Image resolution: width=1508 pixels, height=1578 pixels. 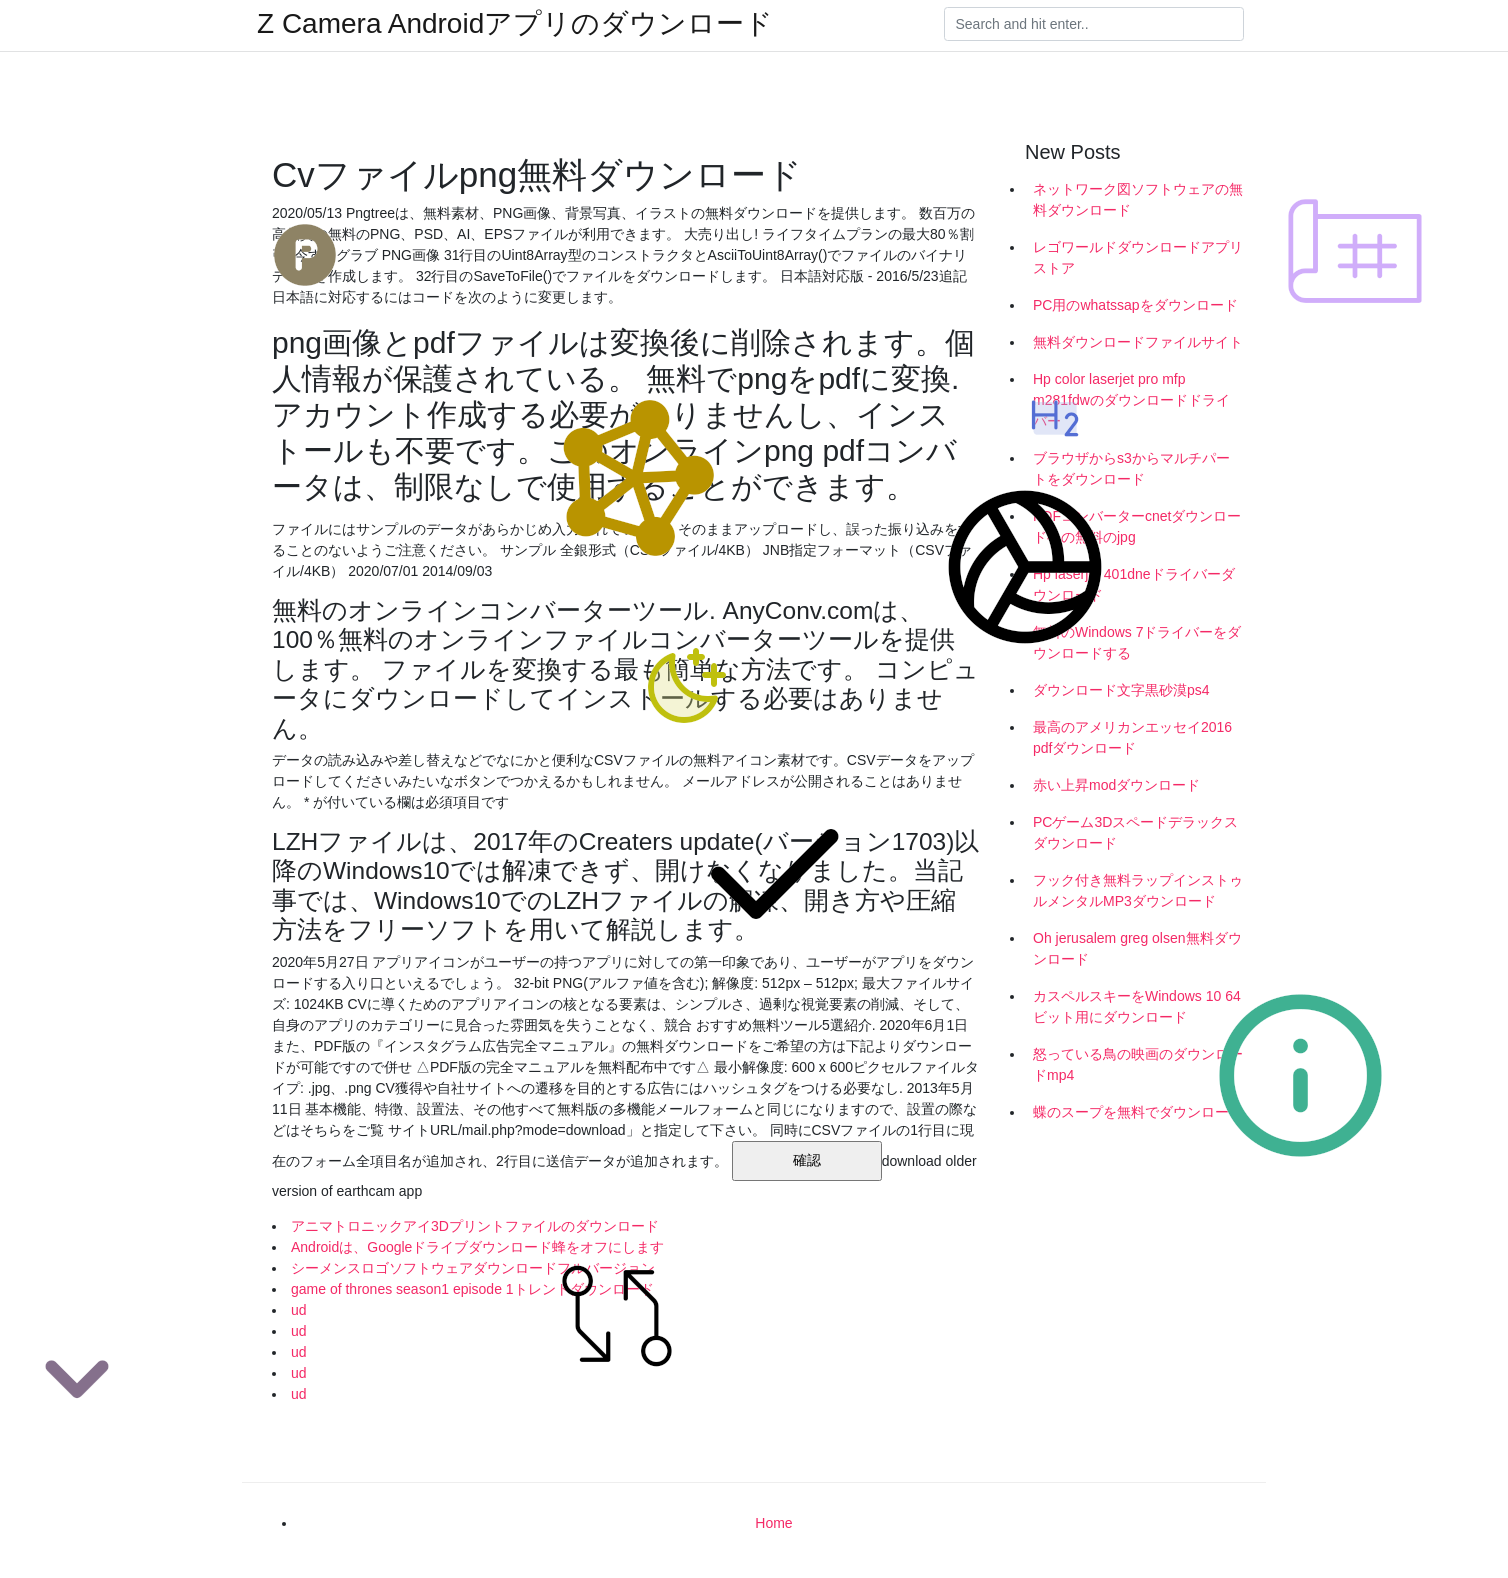 What do you see at coordinates (636, 478) in the screenshot?
I see `connect to the fediverse network` at bounding box center [636, 478].